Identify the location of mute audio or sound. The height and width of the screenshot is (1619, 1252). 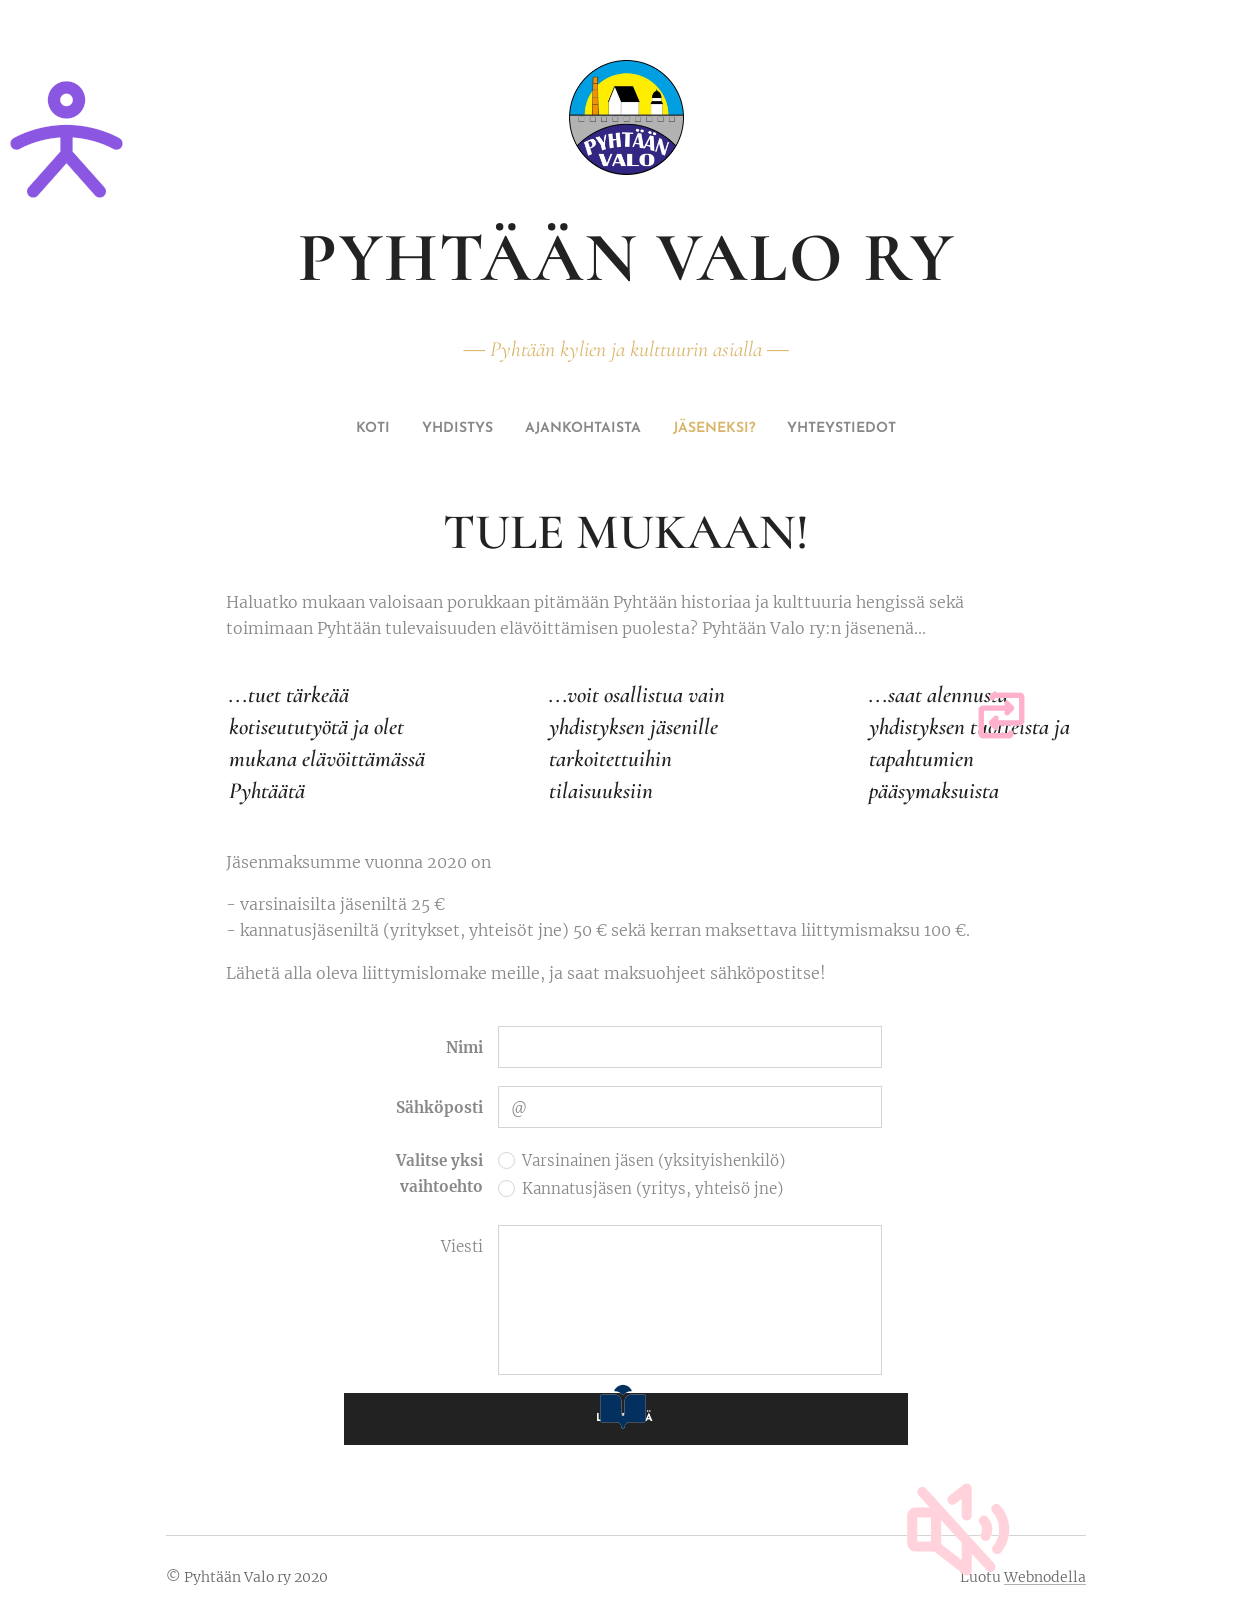
(956, 1529).